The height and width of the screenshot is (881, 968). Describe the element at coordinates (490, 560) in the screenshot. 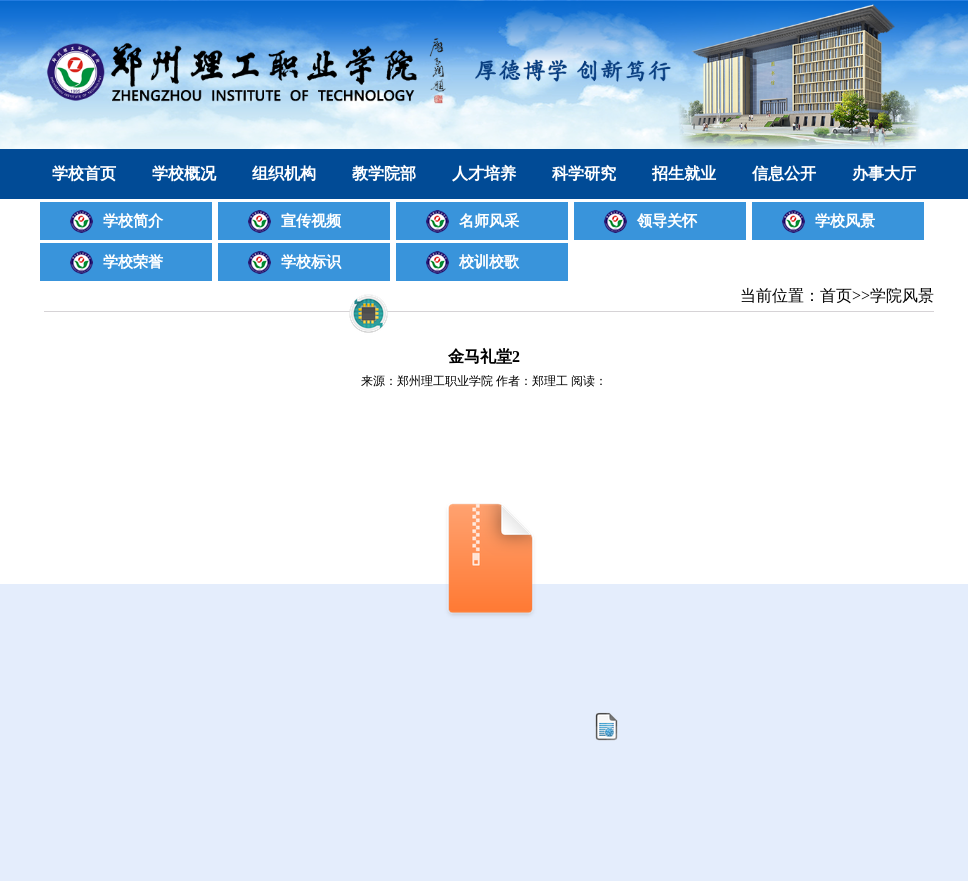

I see `an ARJ compressed archive file` at that location.